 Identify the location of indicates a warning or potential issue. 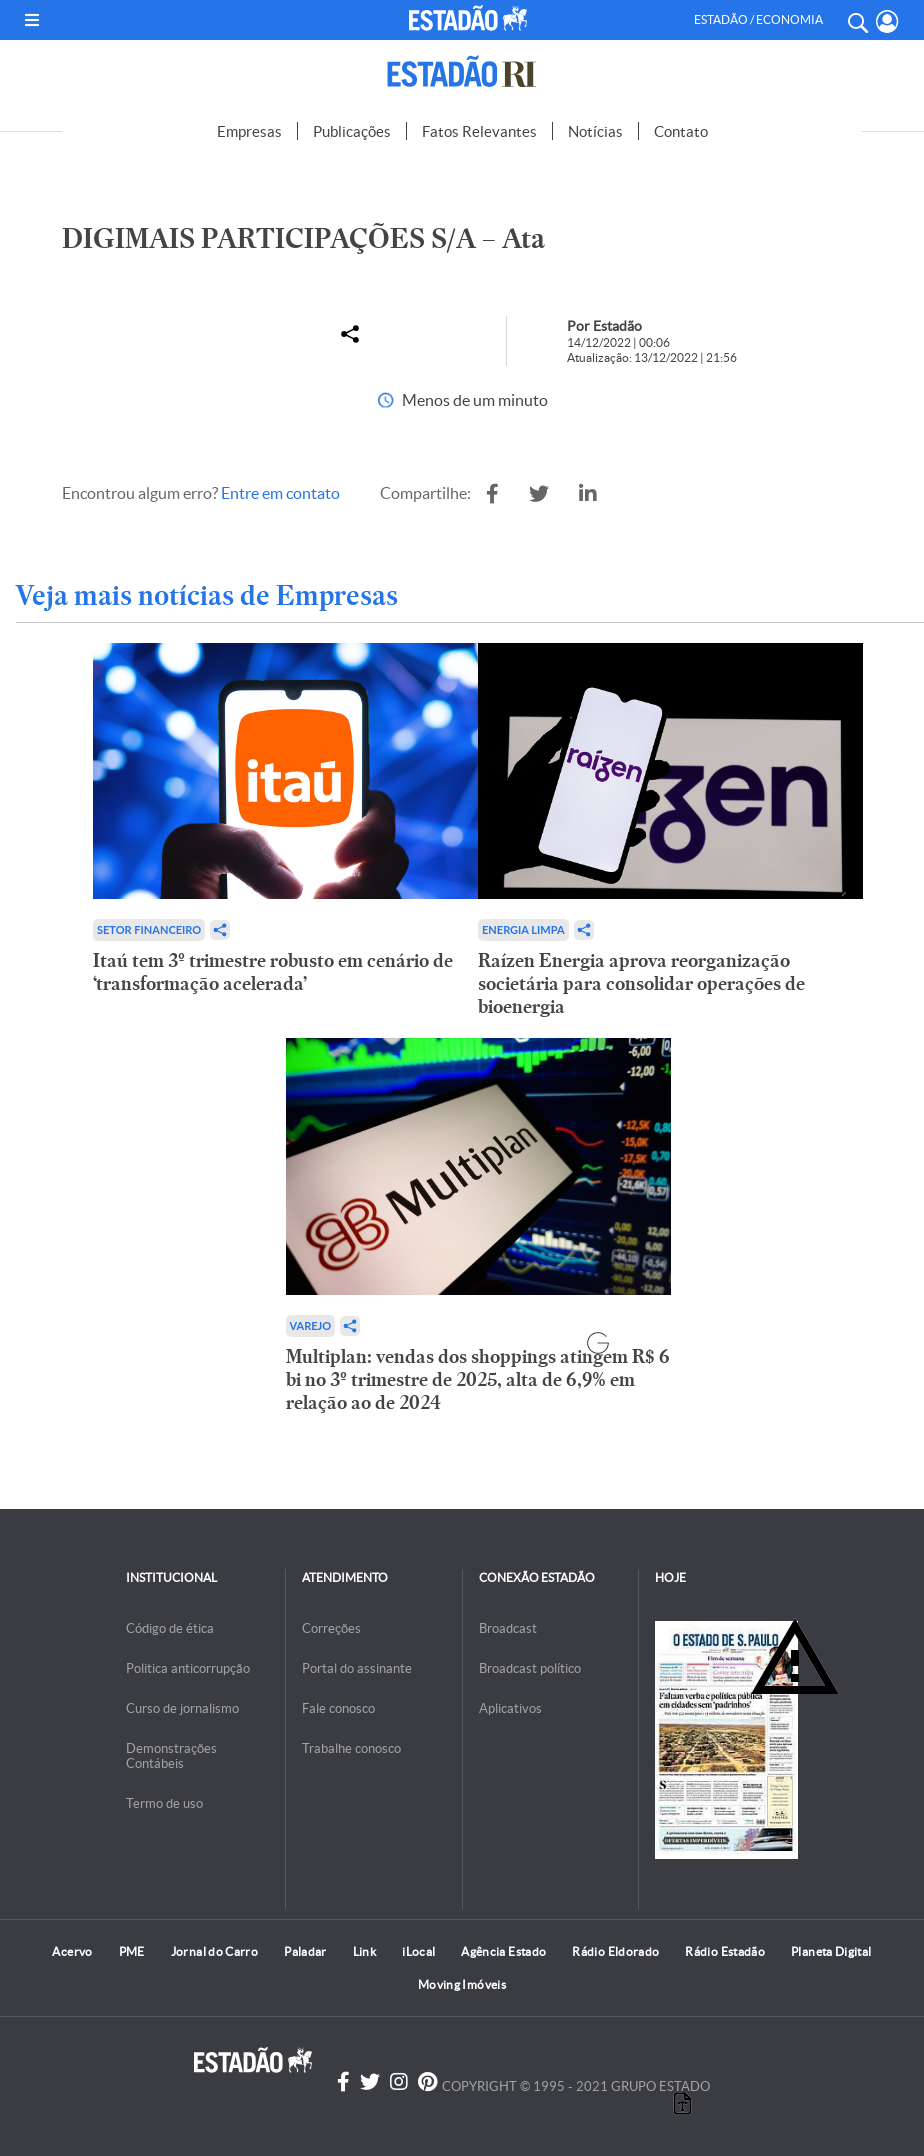
(795, 1658).